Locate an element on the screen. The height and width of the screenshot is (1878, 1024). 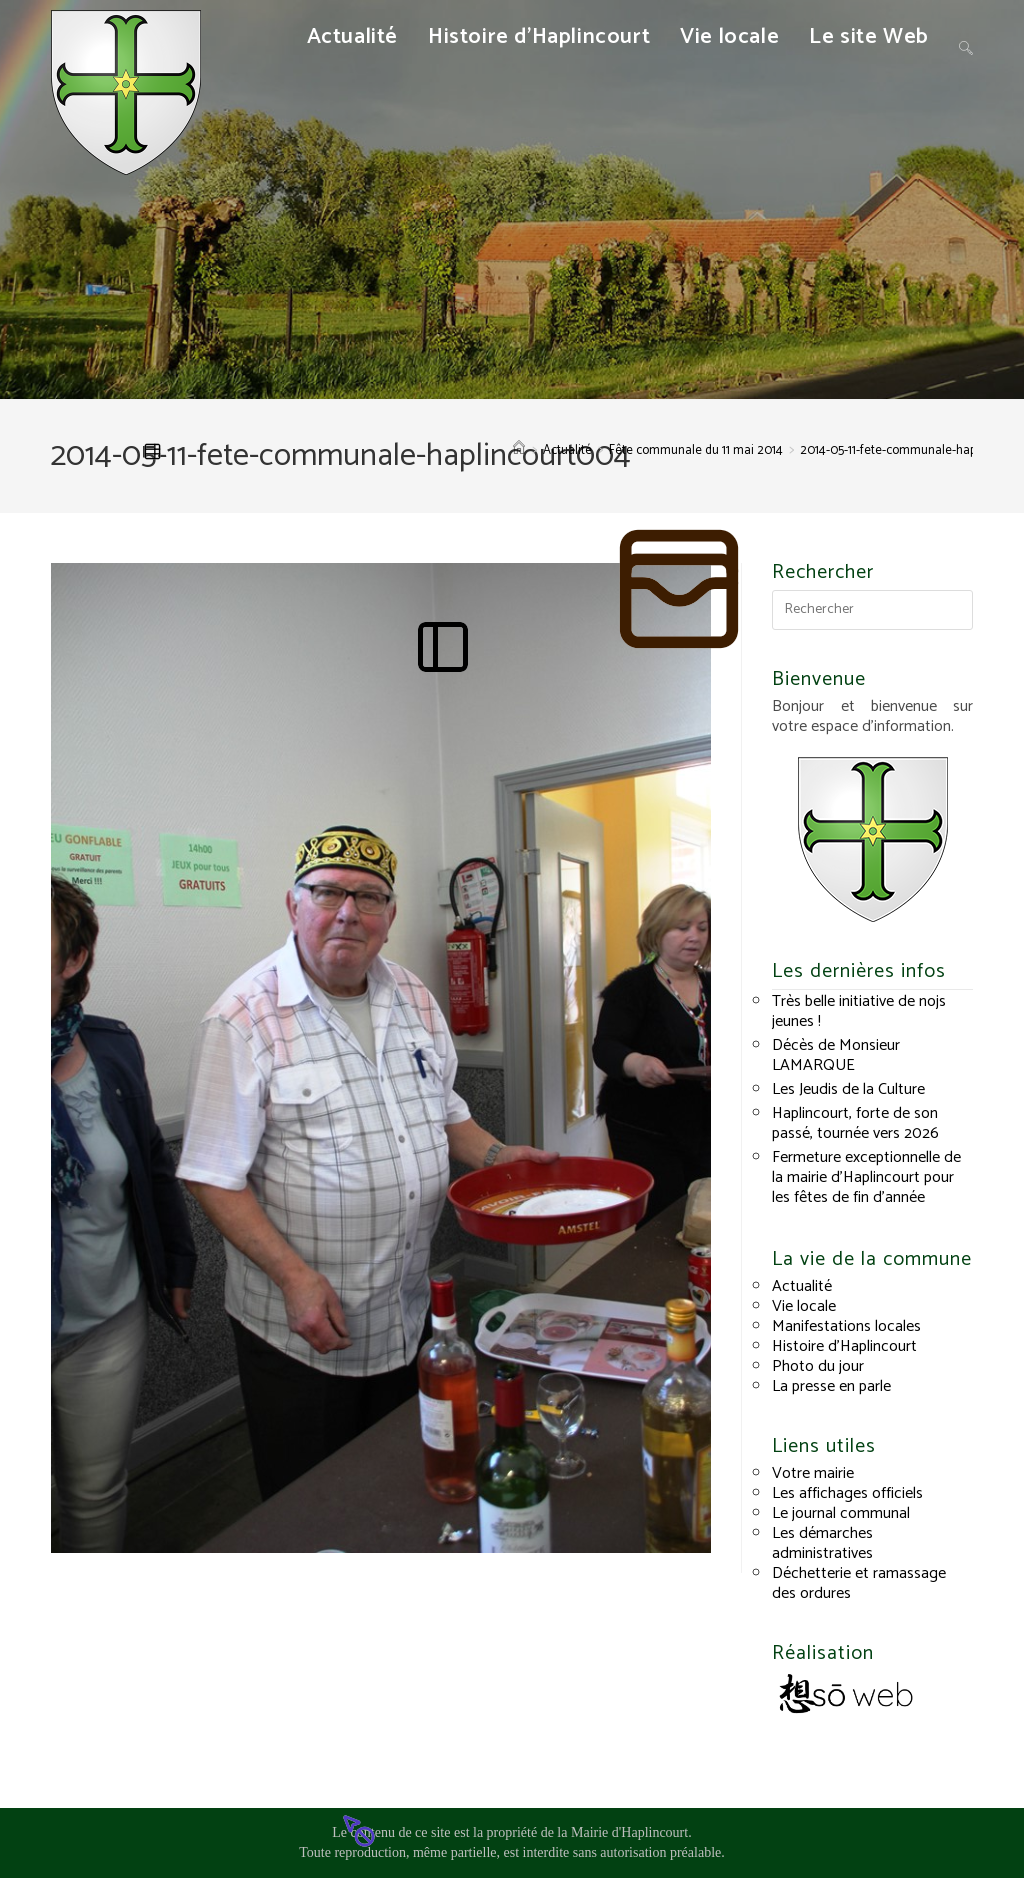
access your digital wallet and payment cards is located at coordinates (679, 589).